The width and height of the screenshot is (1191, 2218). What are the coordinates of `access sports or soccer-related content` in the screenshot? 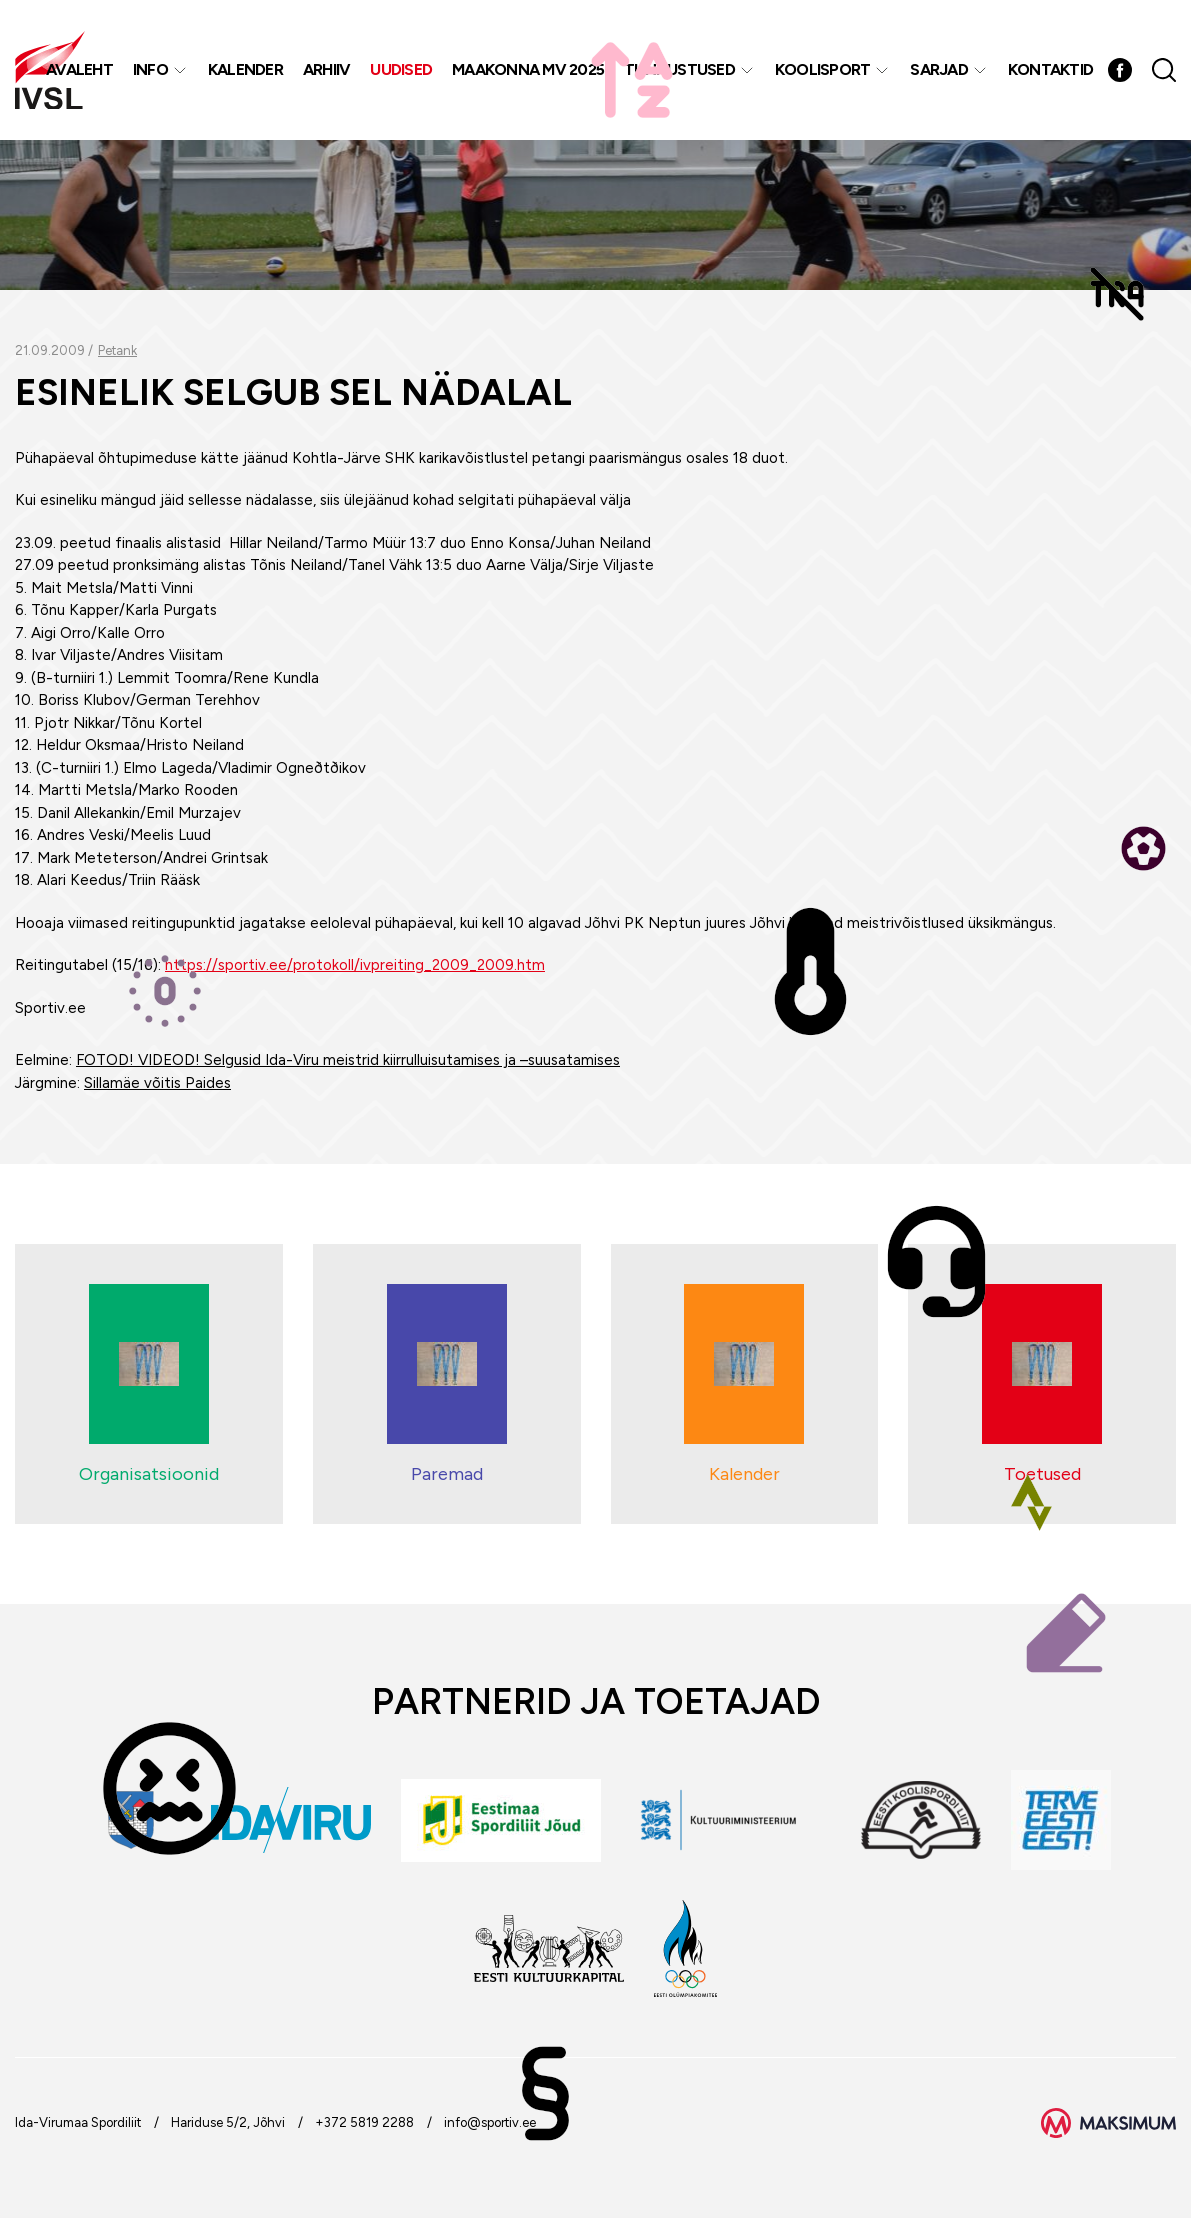 It's located at (1143, 848).